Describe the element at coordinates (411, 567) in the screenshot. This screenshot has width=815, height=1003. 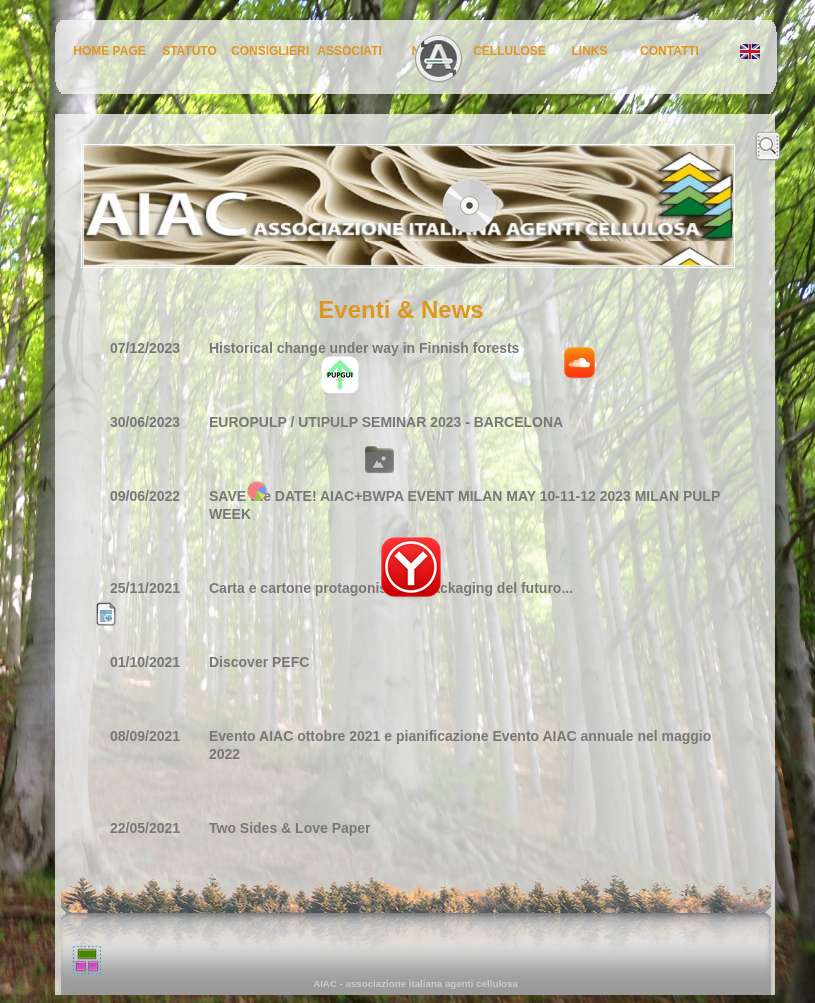
I see `open the Yandex app` at that location.